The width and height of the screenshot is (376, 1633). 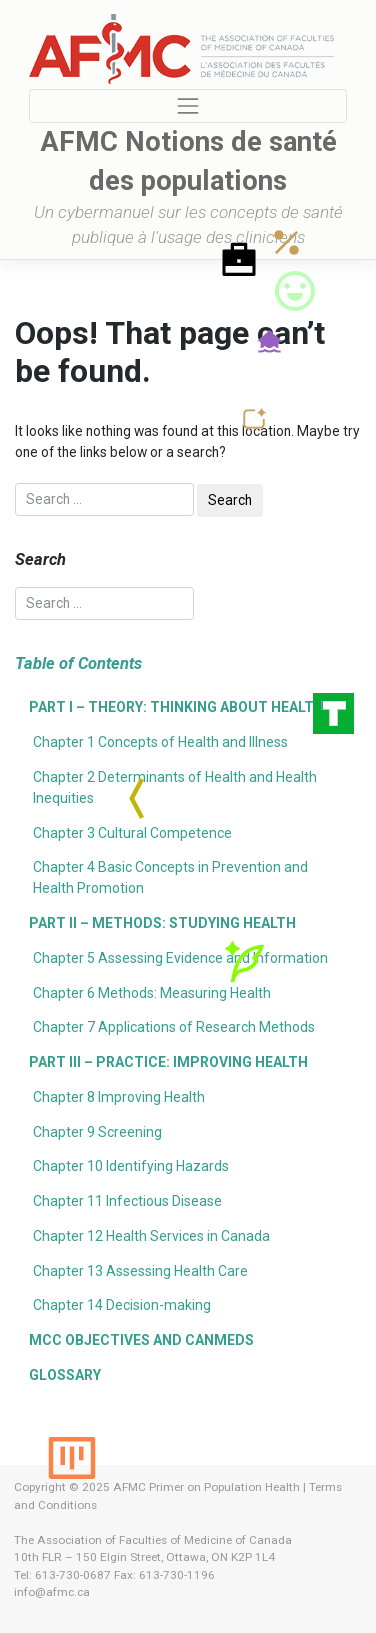 What do you see at coordinates (333, 713) in the screenshot?
I see `open the TV Time app` at bounding box center [333, 713].